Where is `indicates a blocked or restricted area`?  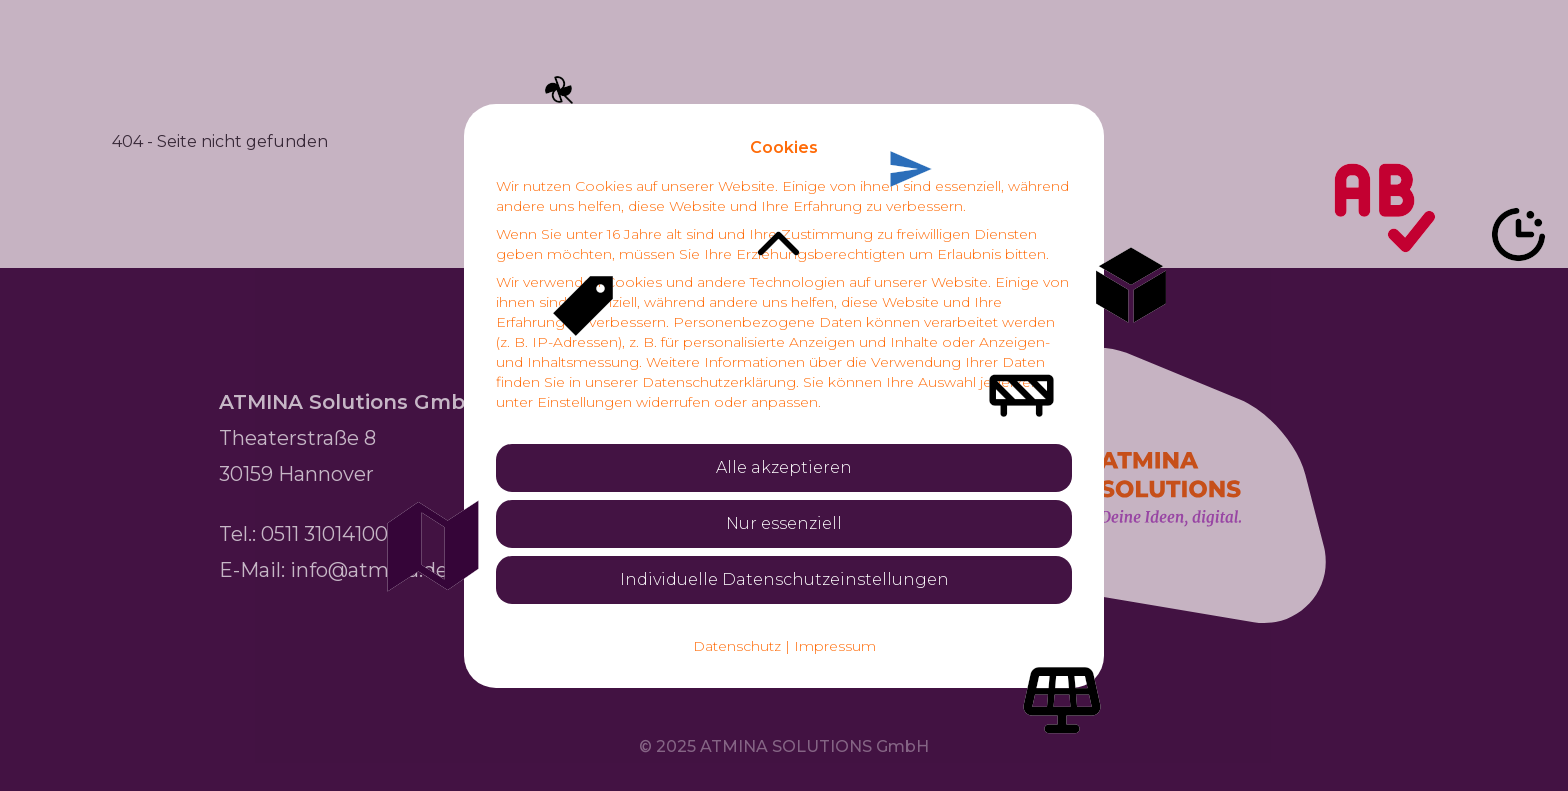 indicates a blocked or restricted area is located at coordinates (1021, 393).